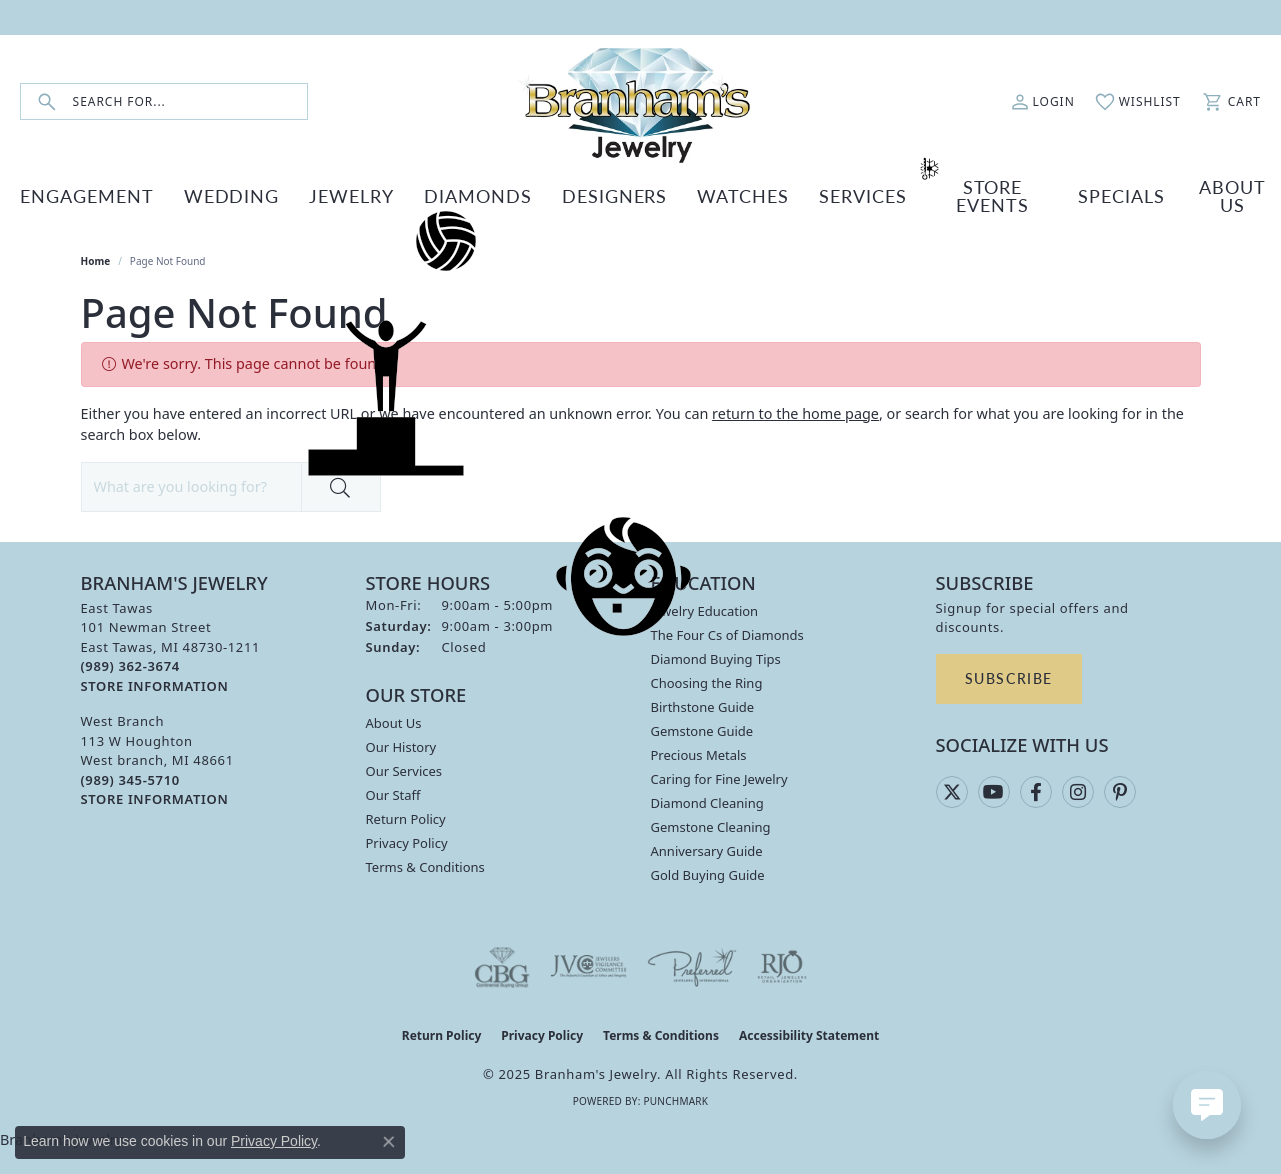  Describe the element at coordinates (386, 398) in the screenshot. I see `view competition rankings or leaderboard` at that location.